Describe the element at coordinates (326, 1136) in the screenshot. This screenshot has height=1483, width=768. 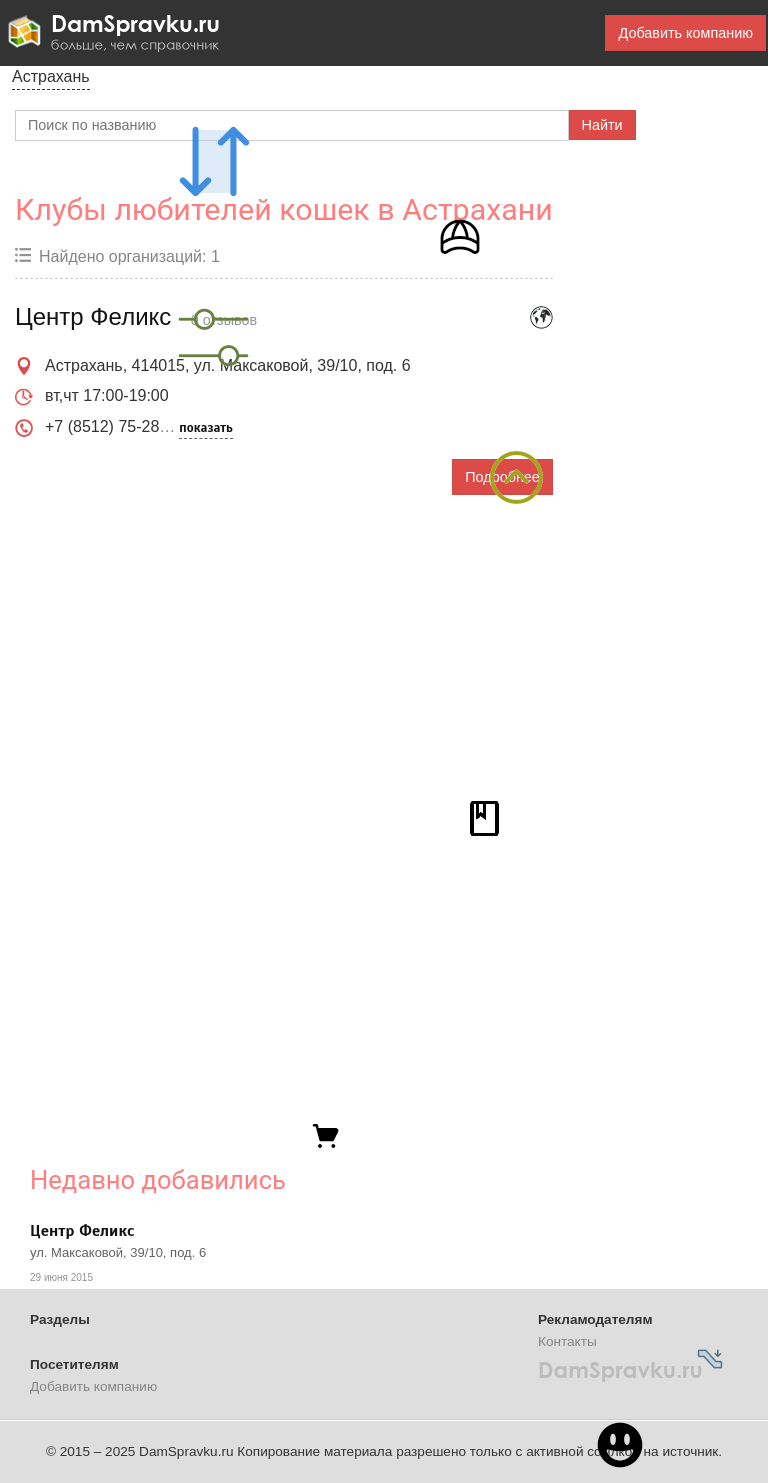
I see `view your shopping cart` at that location.